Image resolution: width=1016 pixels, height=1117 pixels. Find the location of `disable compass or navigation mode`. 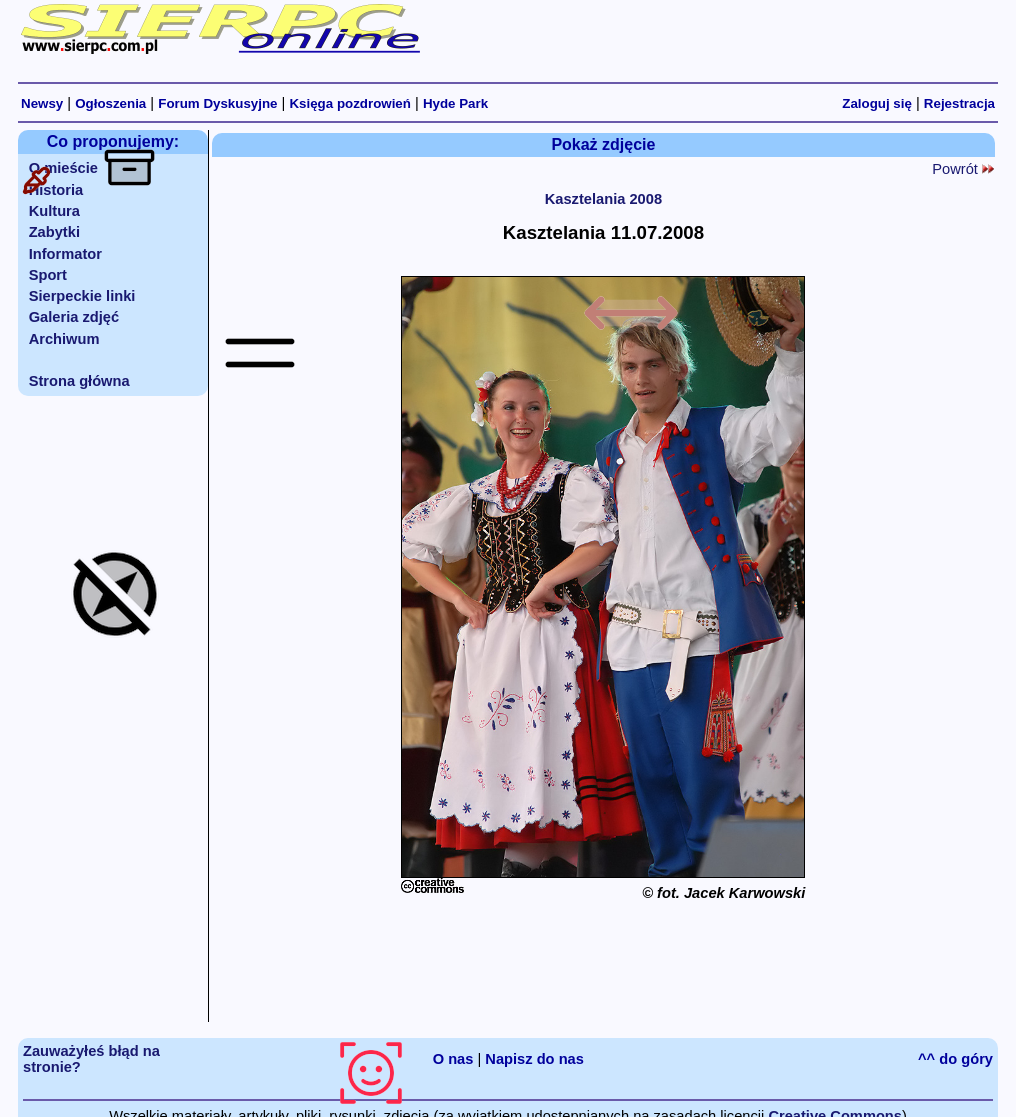

disable compass or navigation mode is located at coordinates (115, 594).